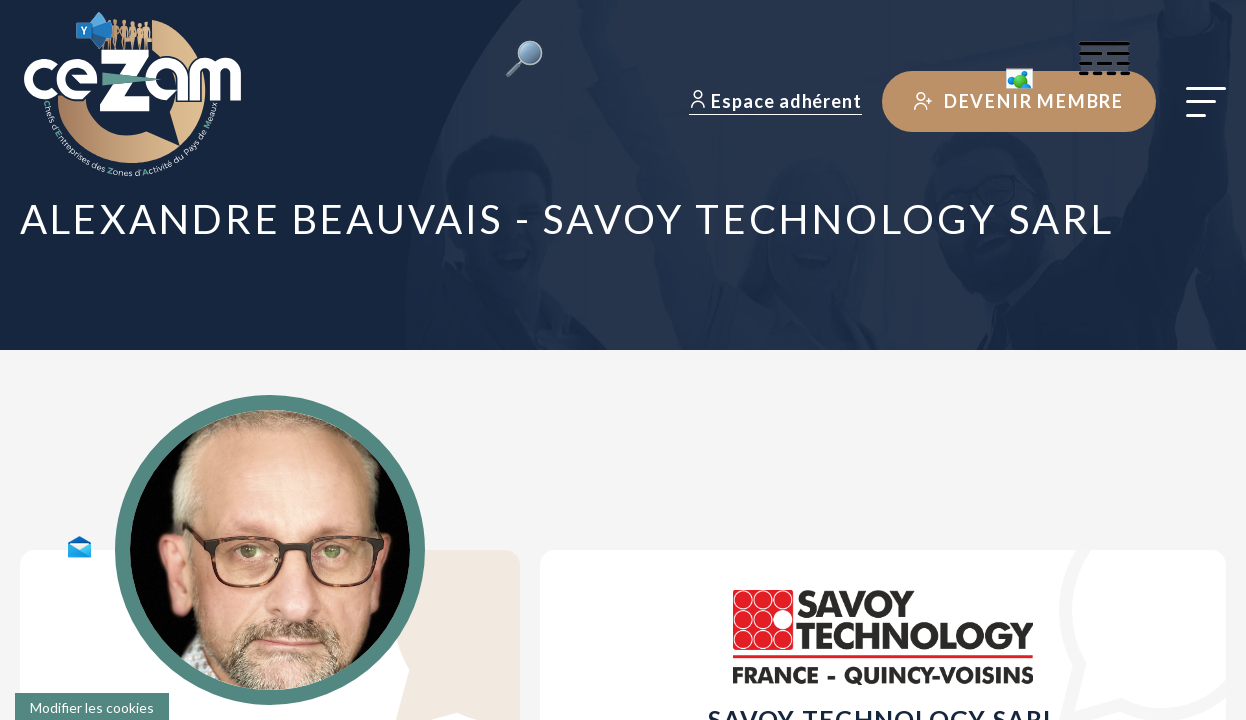 The image size is (1246, 720). Describe the element at coordinates (79, 547) in the screenshot. I see `open the mail app` at that location.